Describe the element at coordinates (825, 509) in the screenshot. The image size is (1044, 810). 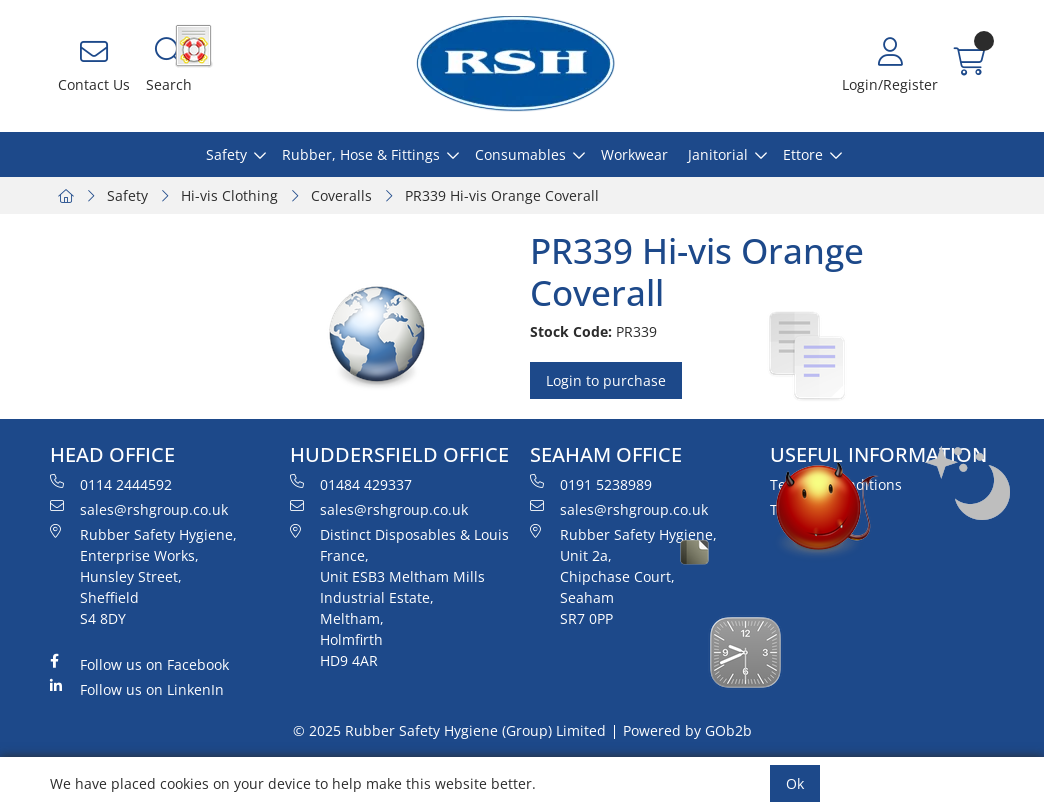
I see `indicates a mischievous or playful mood in chat` at that location.